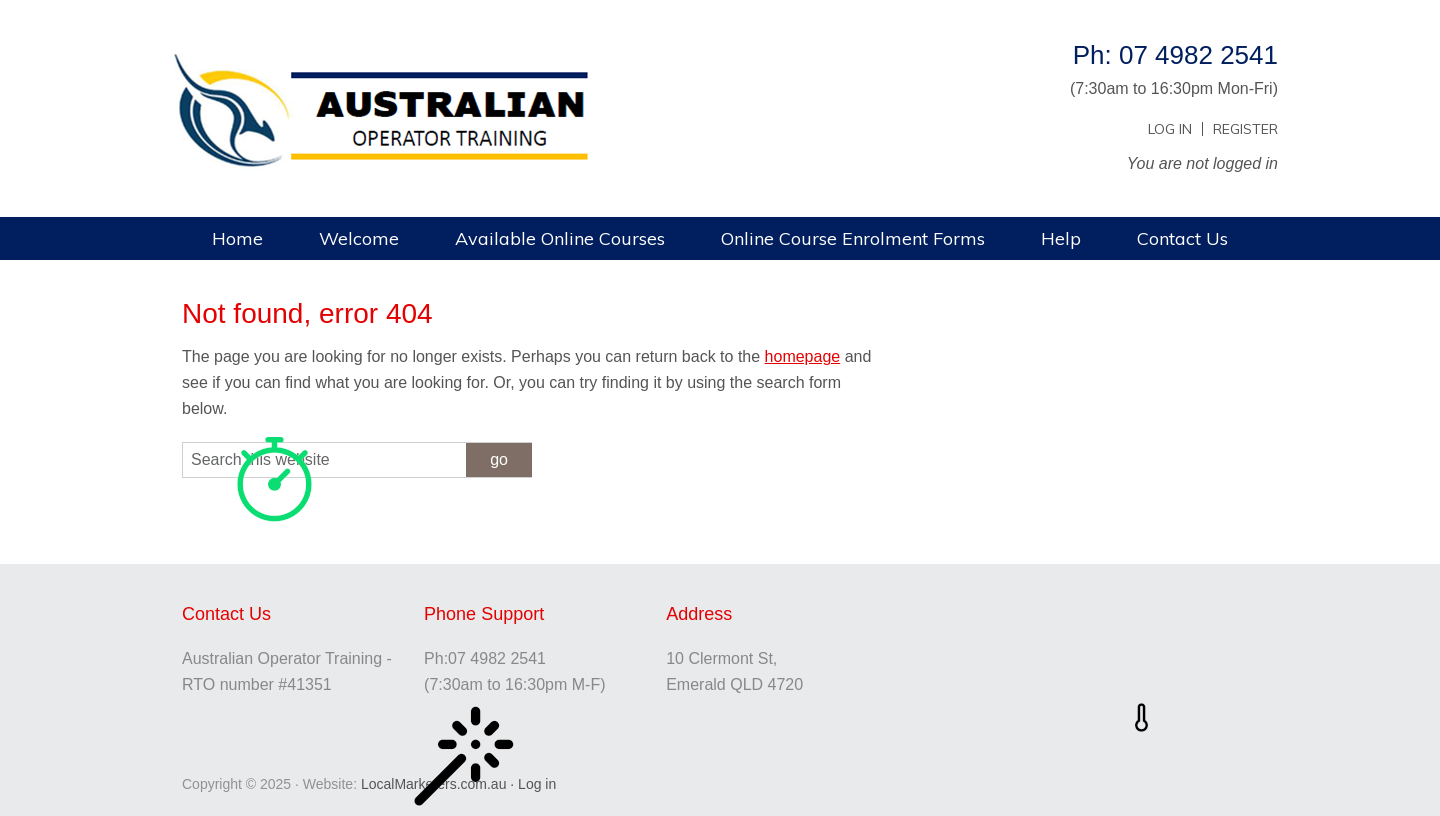 Image resolution: width=1440 pixels, height=816 pixels. What do you see at coordinates (1141, 717) in the screenshot?
I see `view current temperature reading` at bounding box center [1141, 717].